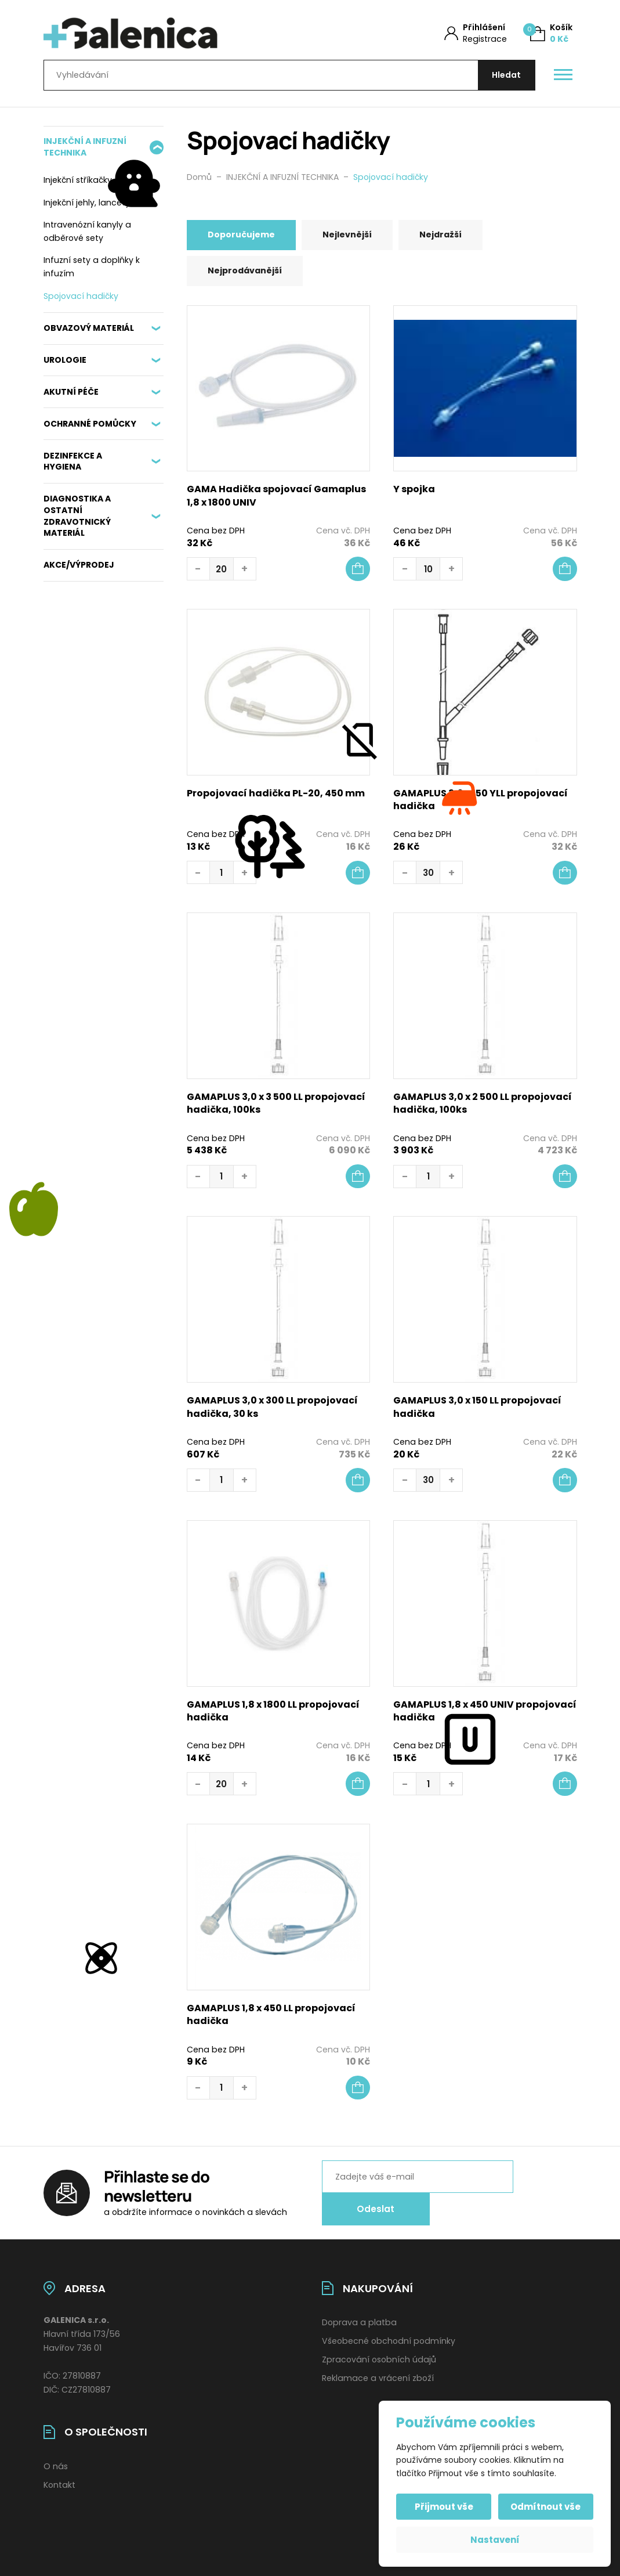  I want to click on access science or chemistry tools, so click(101, 1958).